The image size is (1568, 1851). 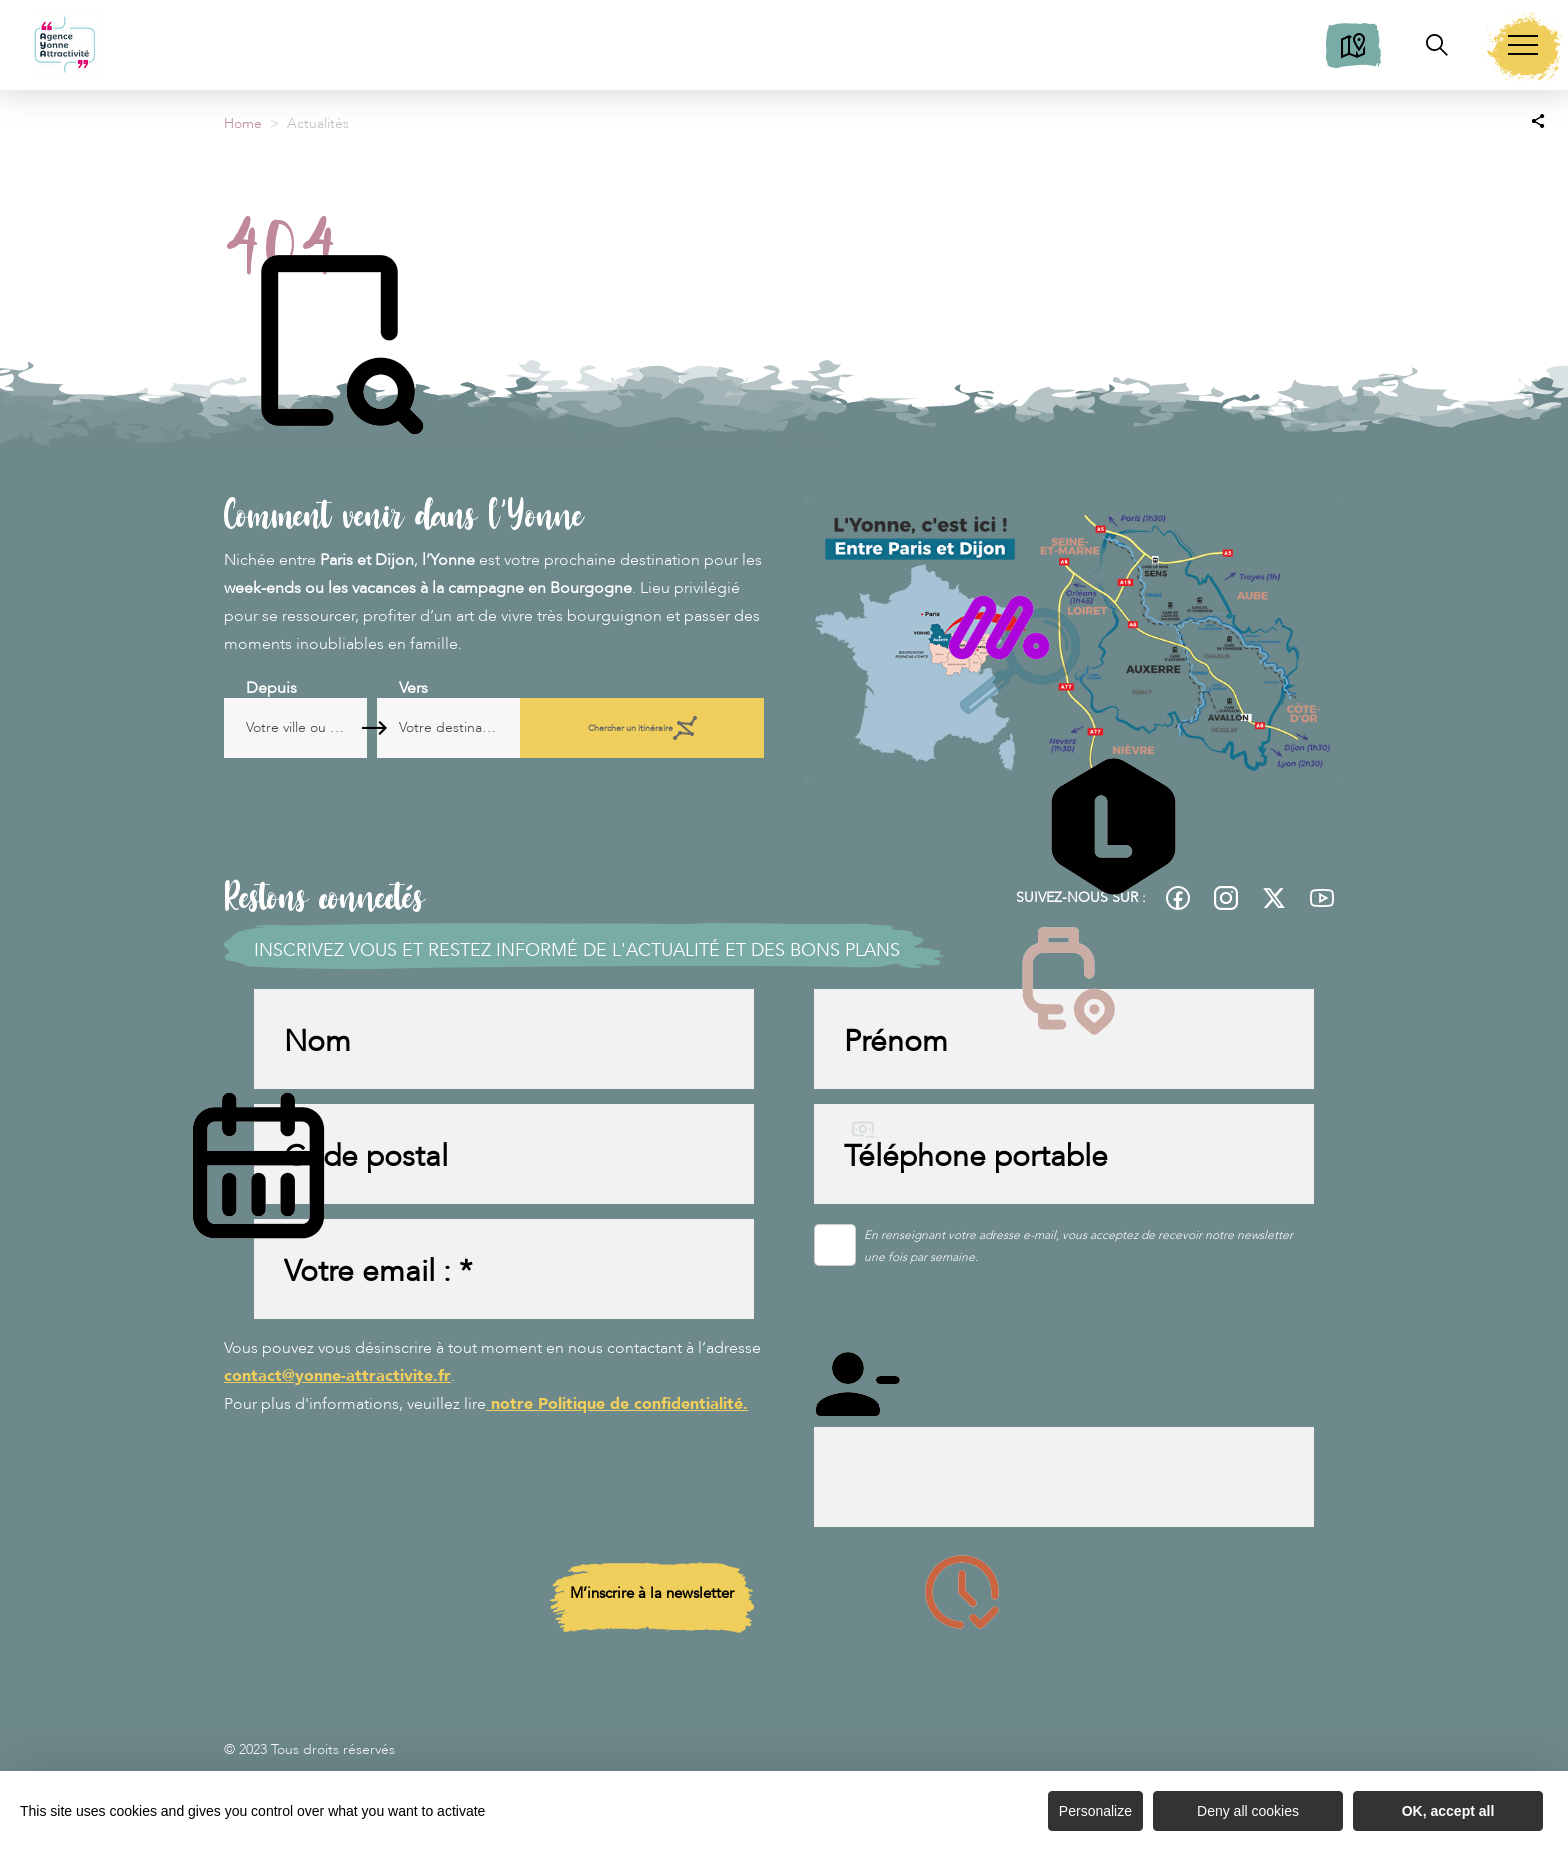 I want to click on view smartwatch location, so click(x=1058, y=978).